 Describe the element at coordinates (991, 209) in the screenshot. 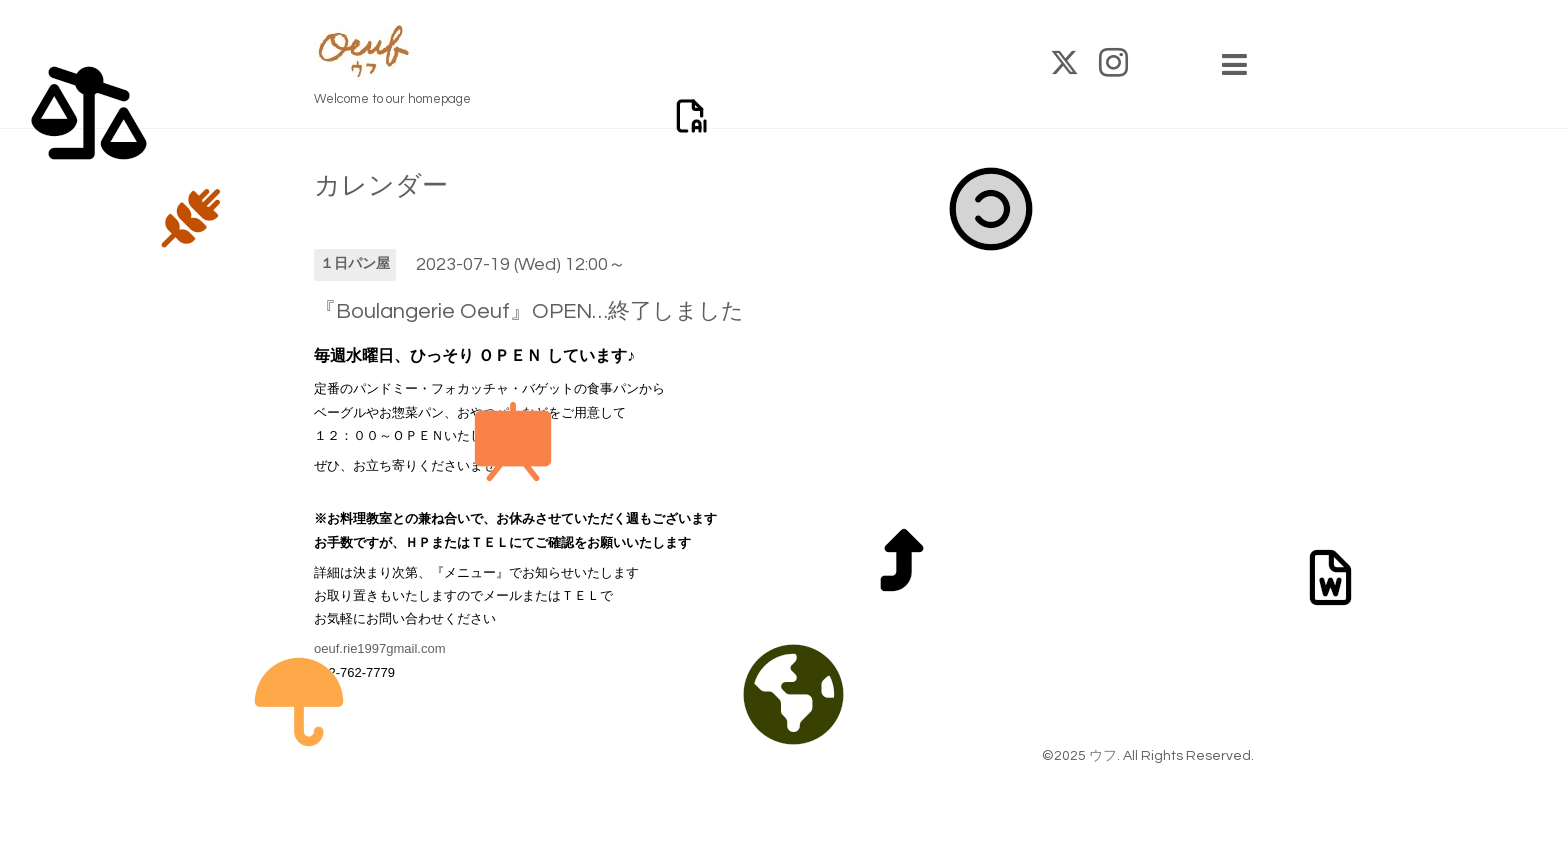

I see `indicates copyleft licensing status` at that location.